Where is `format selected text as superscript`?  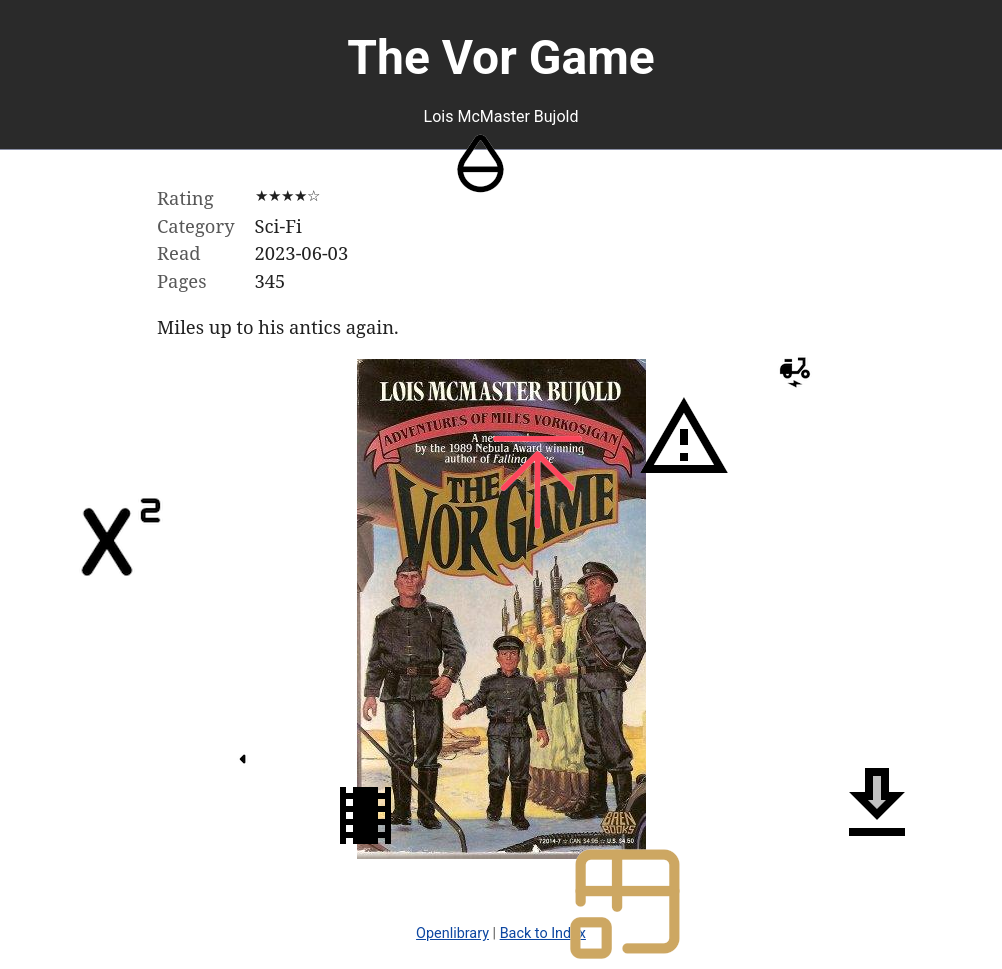
format selected text as superscript is located at coordinates (107, 537).